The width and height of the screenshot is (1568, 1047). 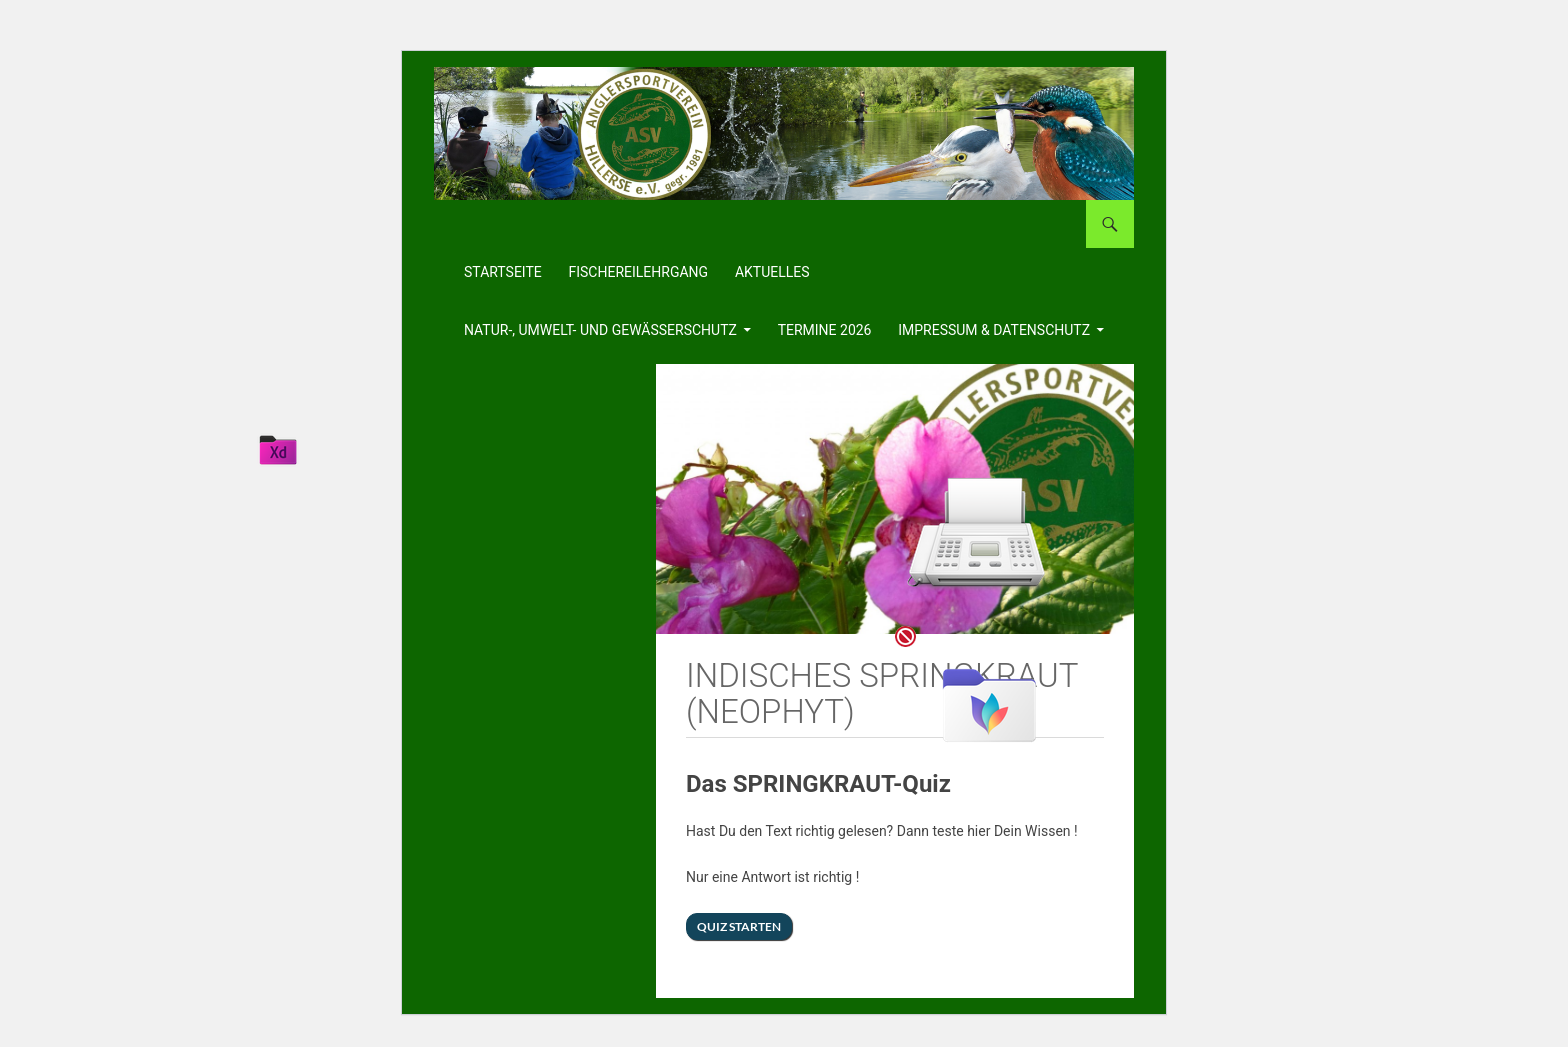 I want to click on open folder containing Adobe XD project files, so click(x=278, y=451).